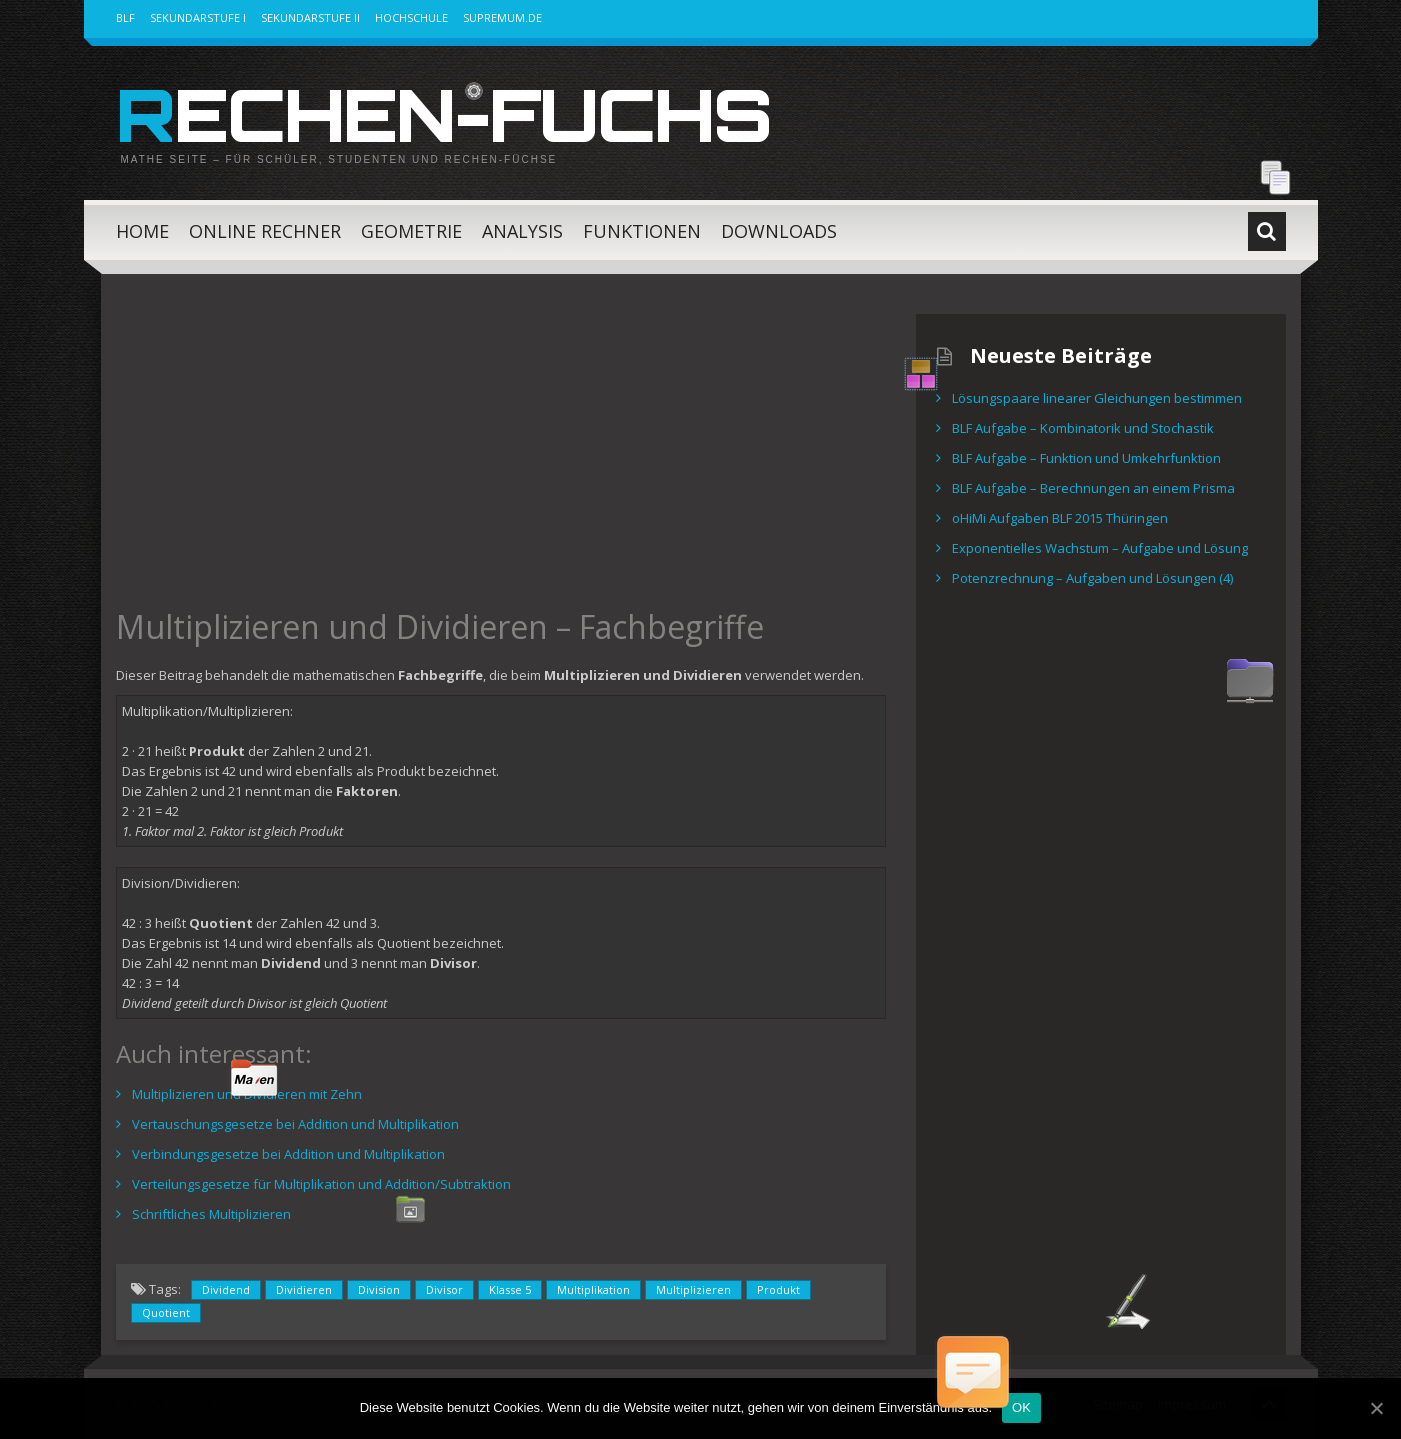  I want to click on access files stored on a remote server or network location, so click(1250, 680).